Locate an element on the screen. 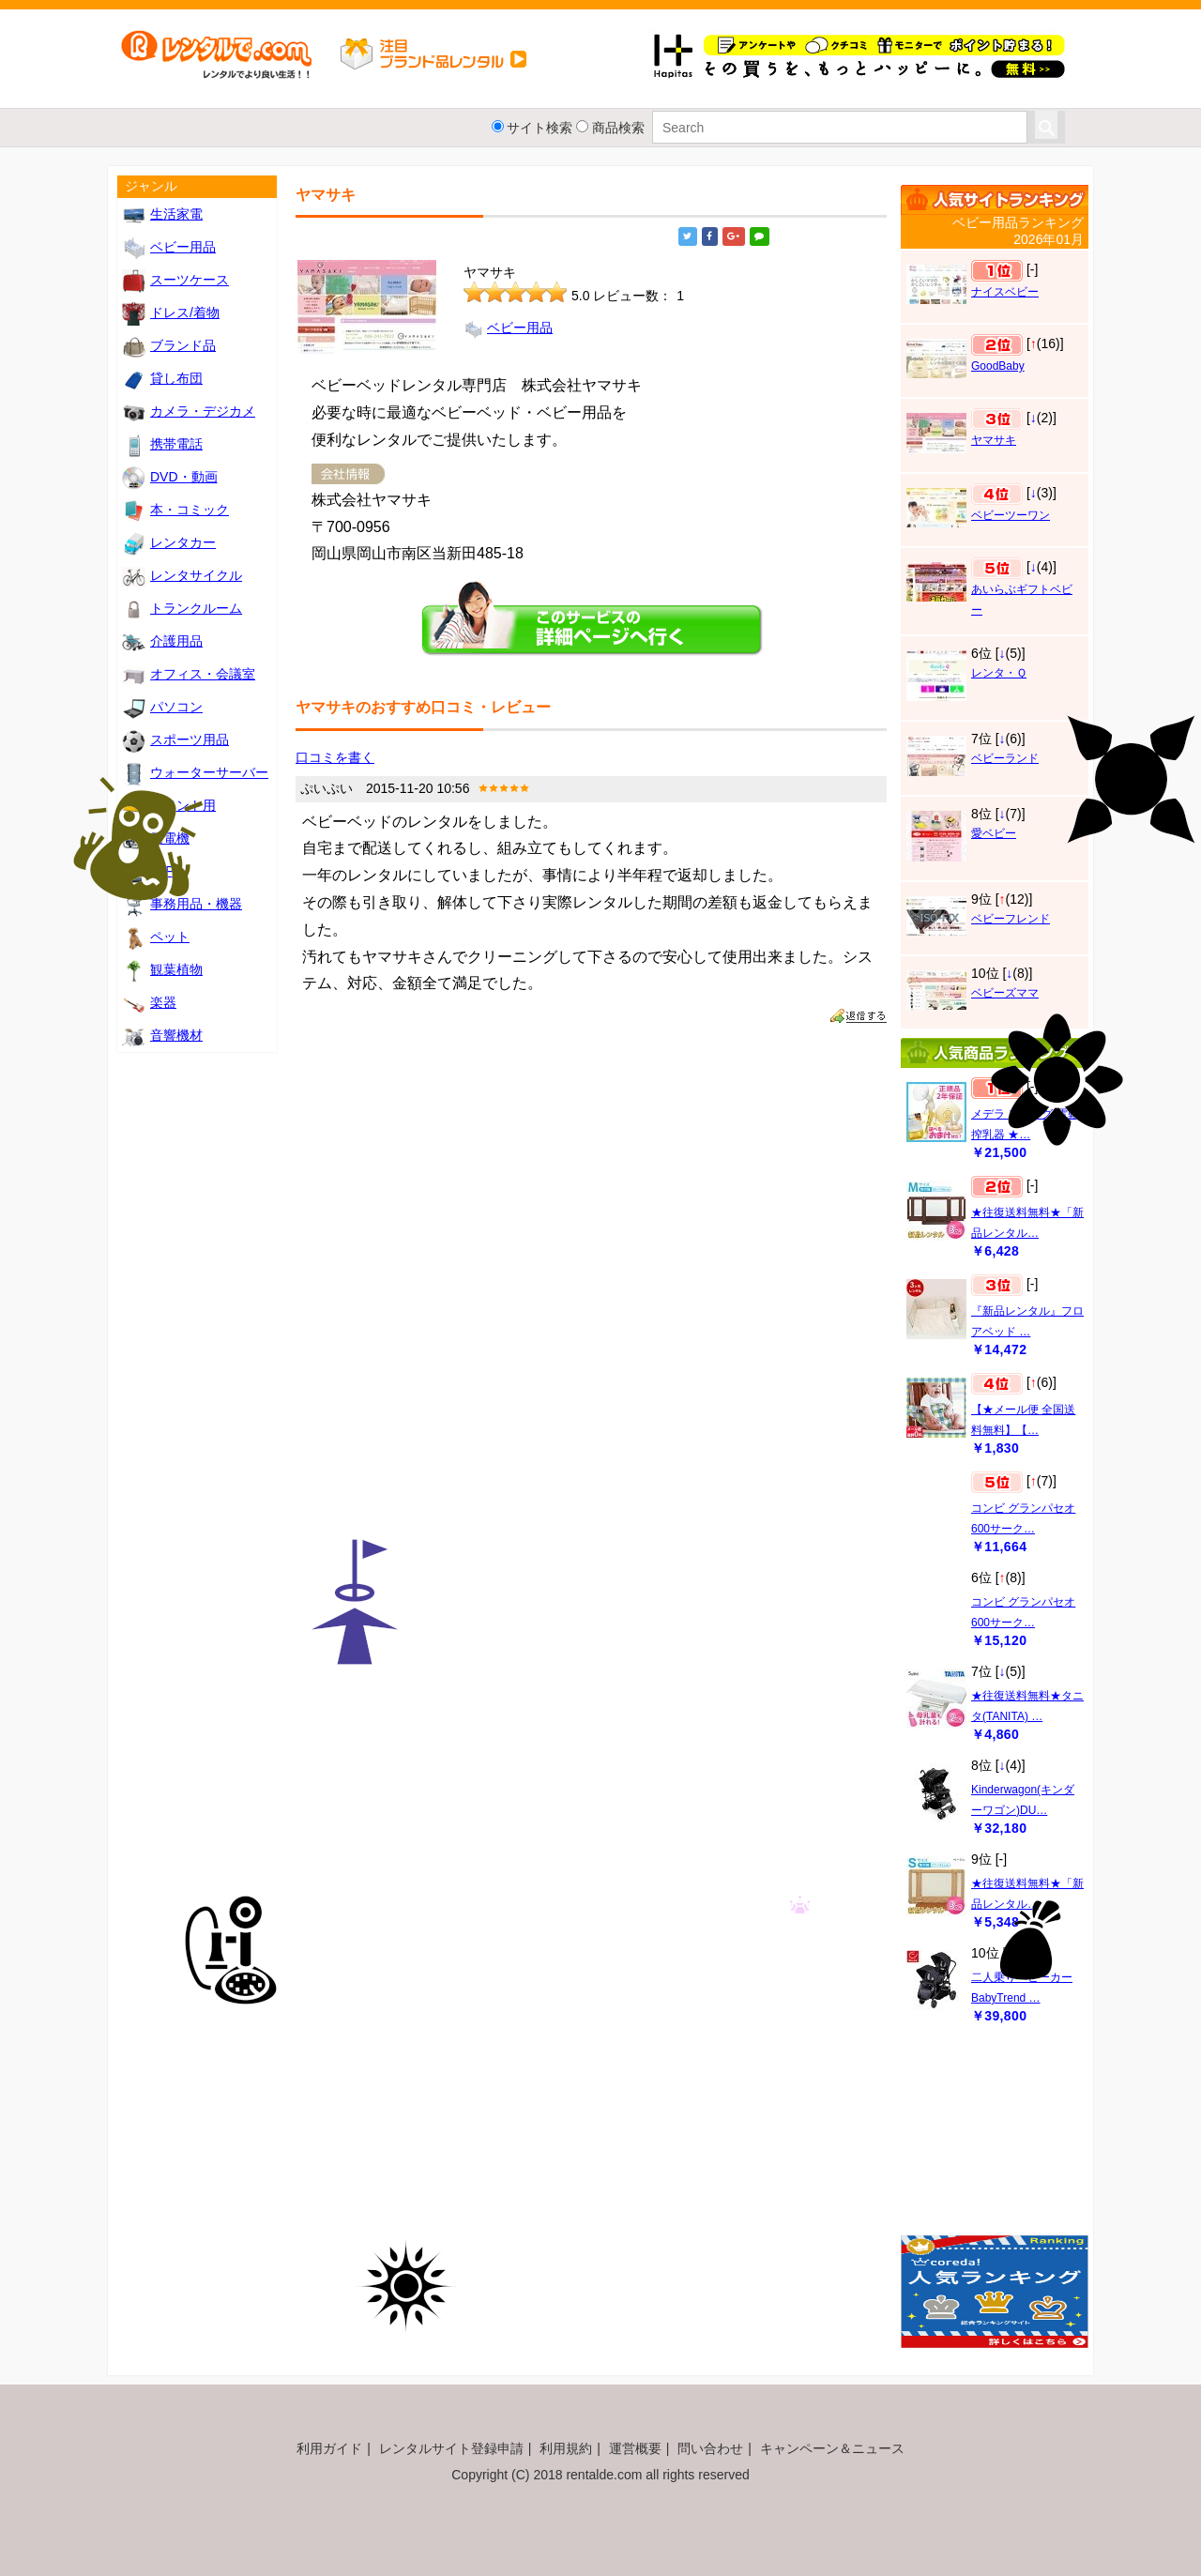 This screenshot has height=2576, width=1201. indicates a fear or horror game element is located at coordinates (136, 841).